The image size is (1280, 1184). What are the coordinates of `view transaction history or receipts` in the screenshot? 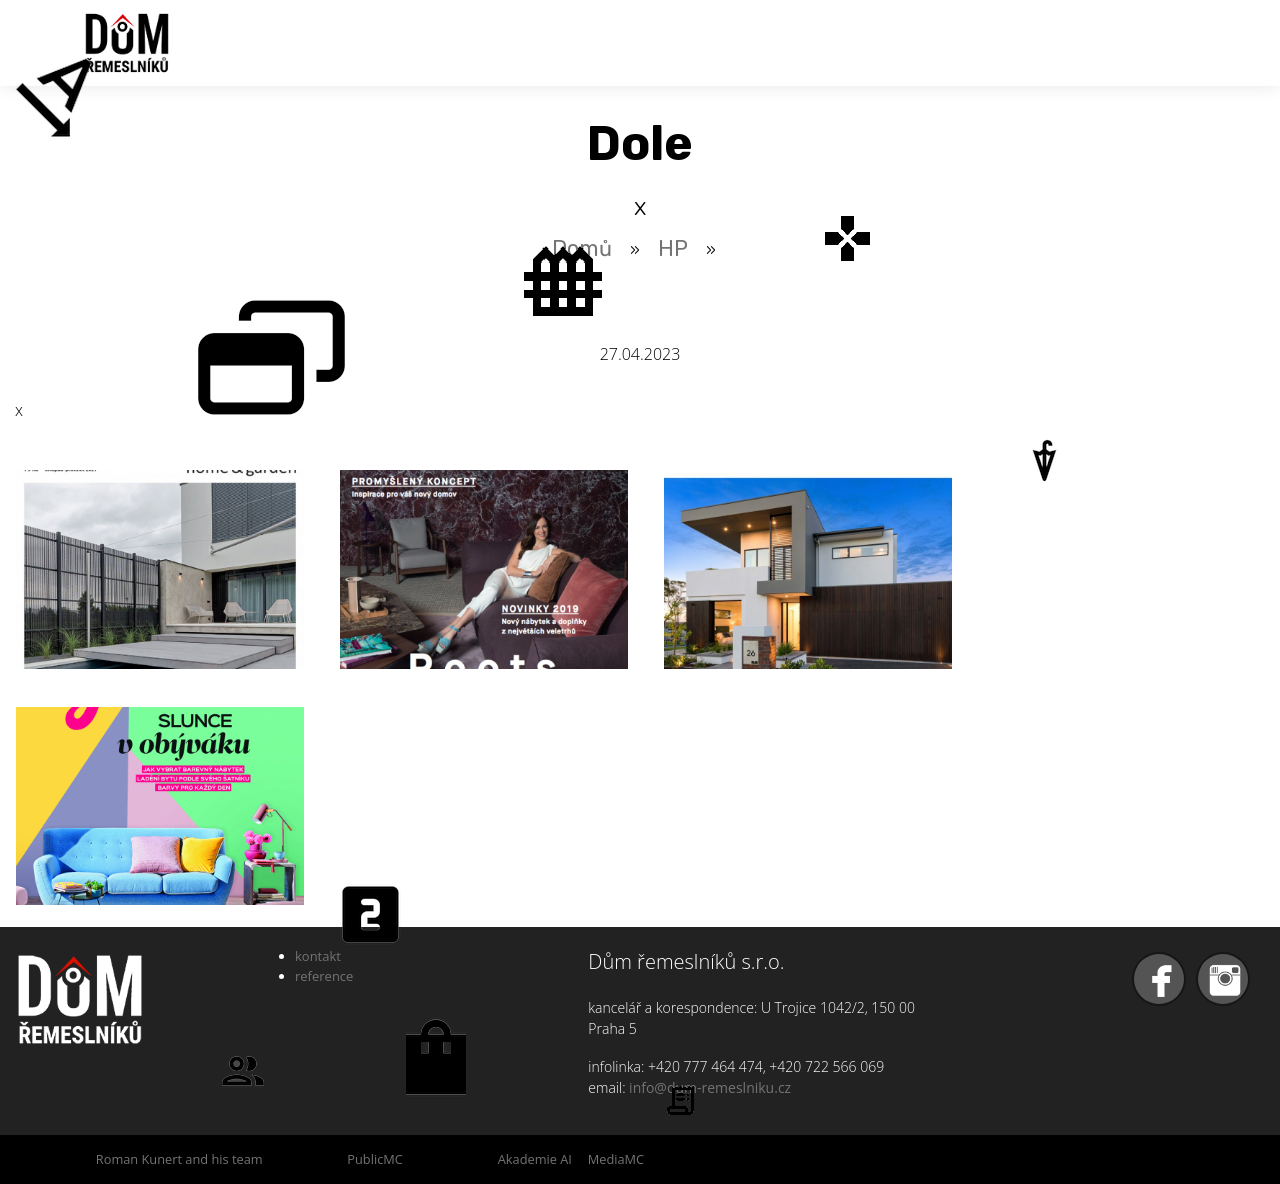 It's located at (680, 1100).